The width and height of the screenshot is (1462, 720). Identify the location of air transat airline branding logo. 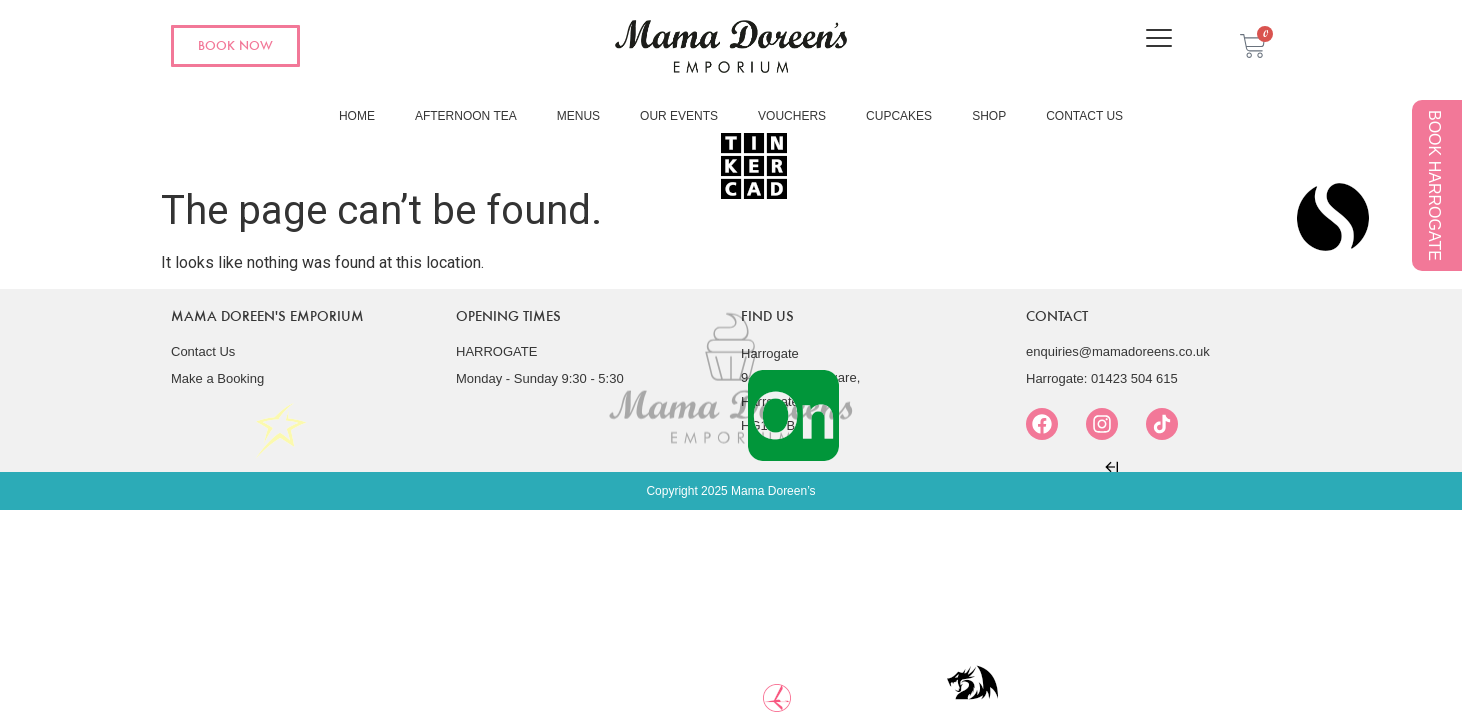
(281, 431).